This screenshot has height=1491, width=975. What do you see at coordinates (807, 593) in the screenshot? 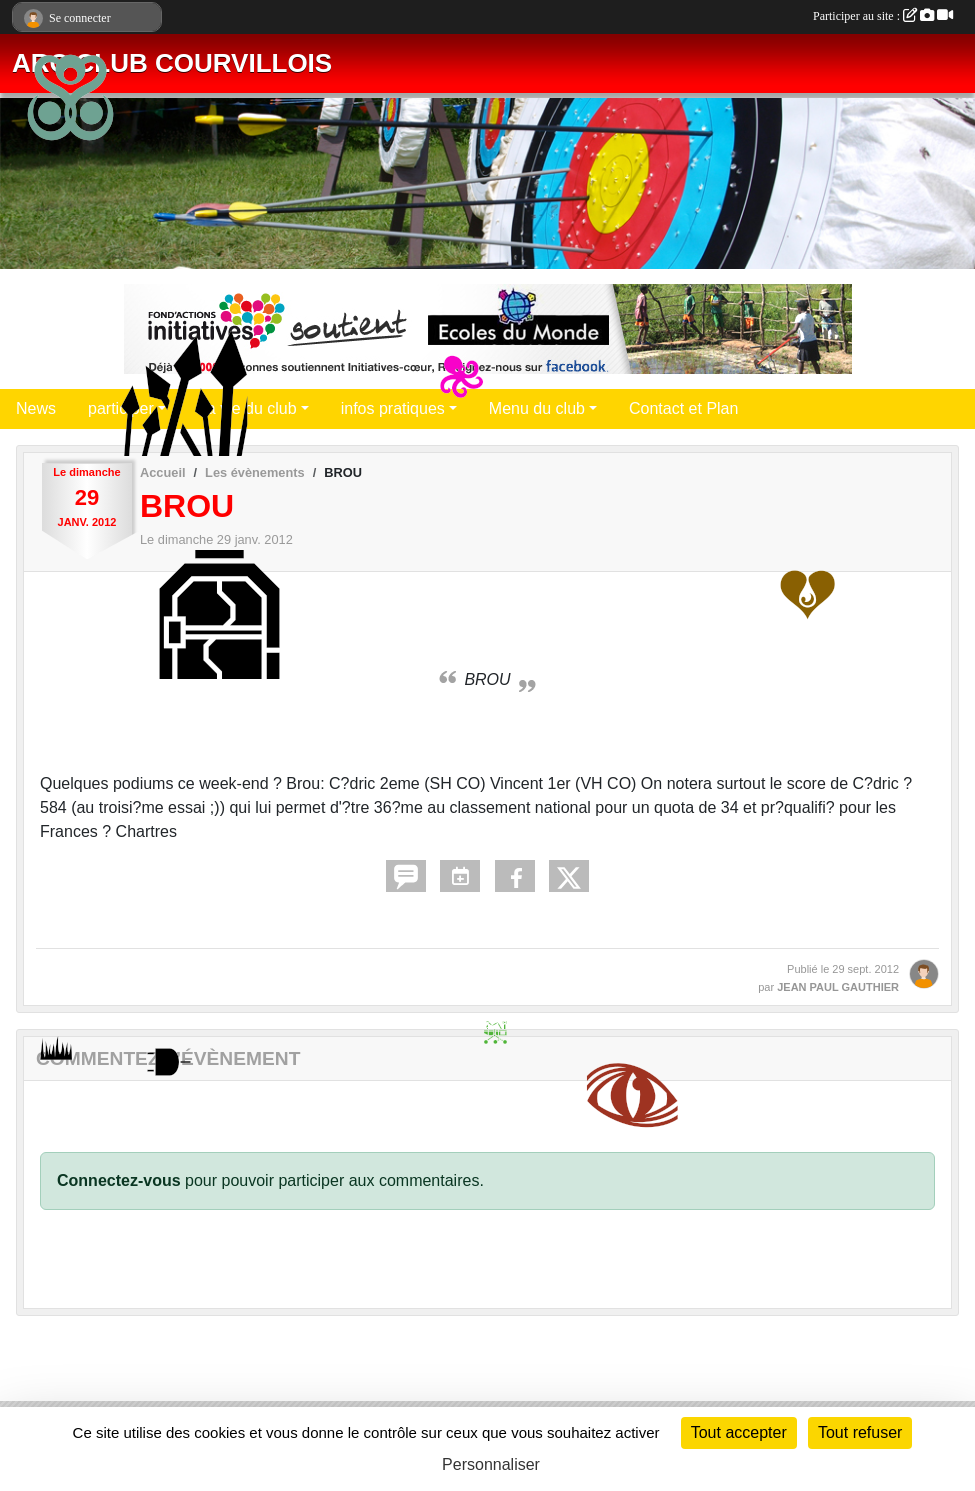
I see `donate blood or health resource` at bounding box center [807, 593].